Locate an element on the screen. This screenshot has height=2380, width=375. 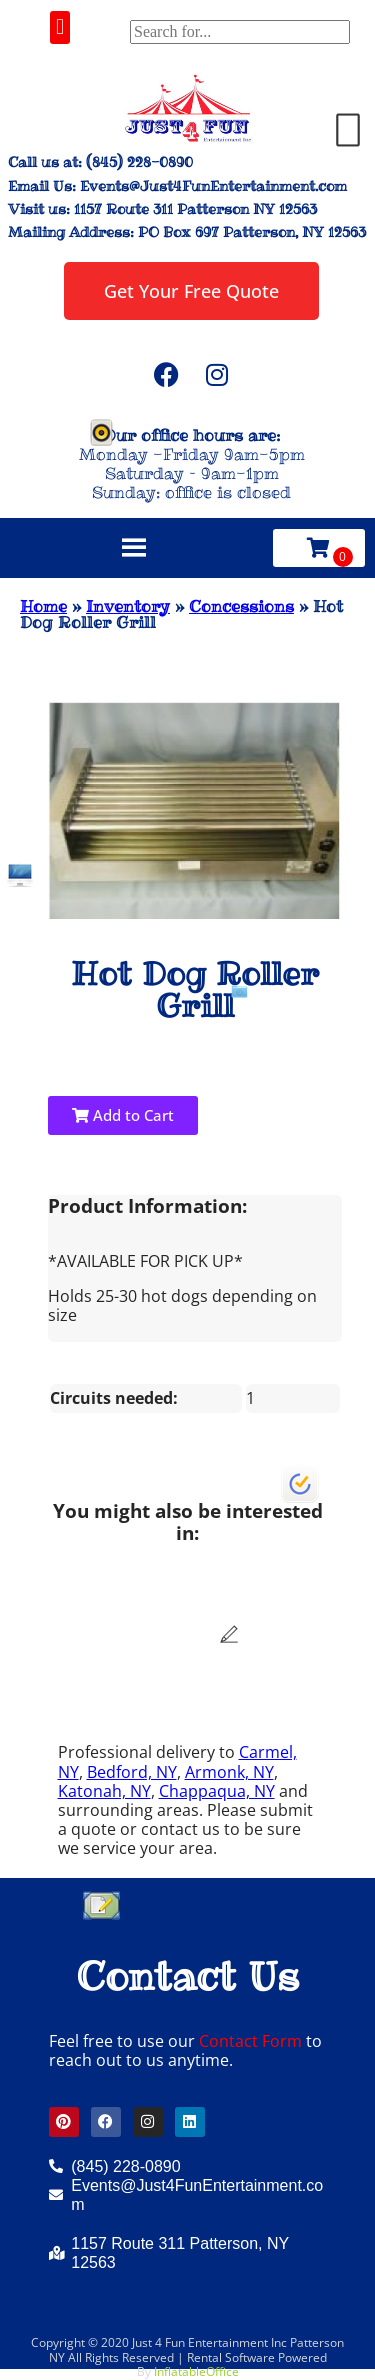
indicates a tablet or touch-screen device is located at coordinates (348, 130).